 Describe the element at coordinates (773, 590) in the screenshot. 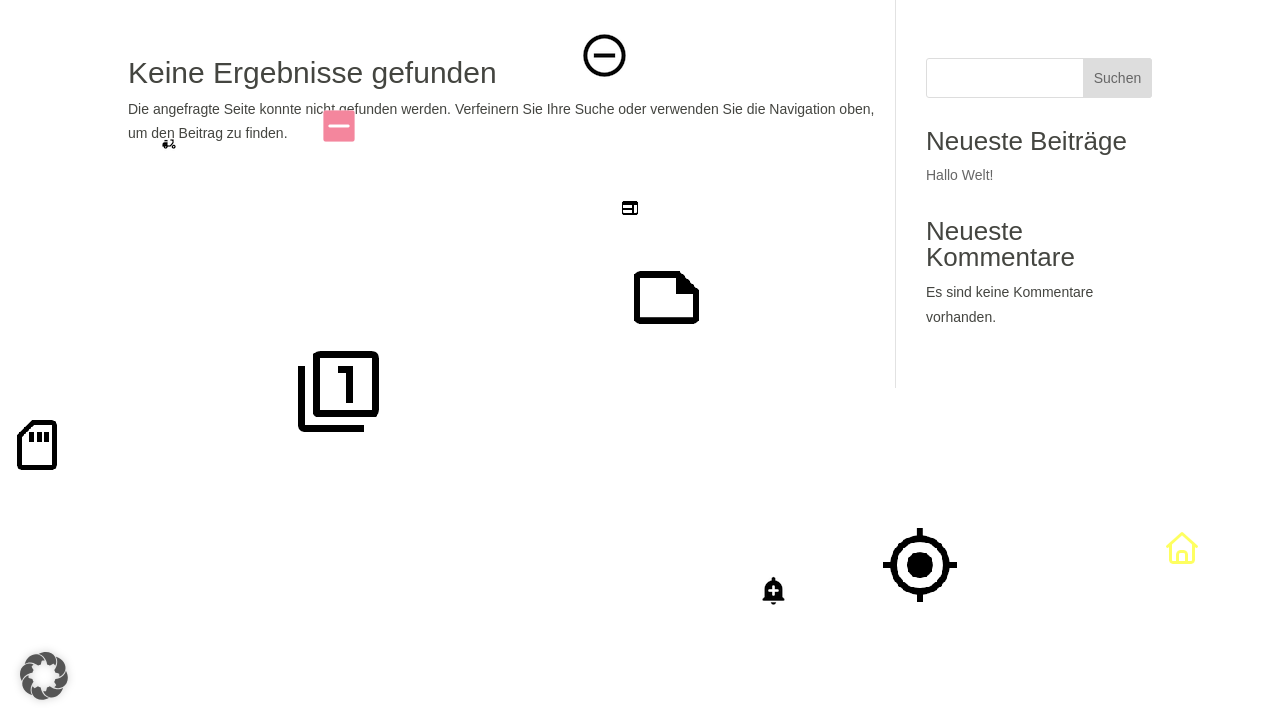

I see `add a new alert or notification` at that location.